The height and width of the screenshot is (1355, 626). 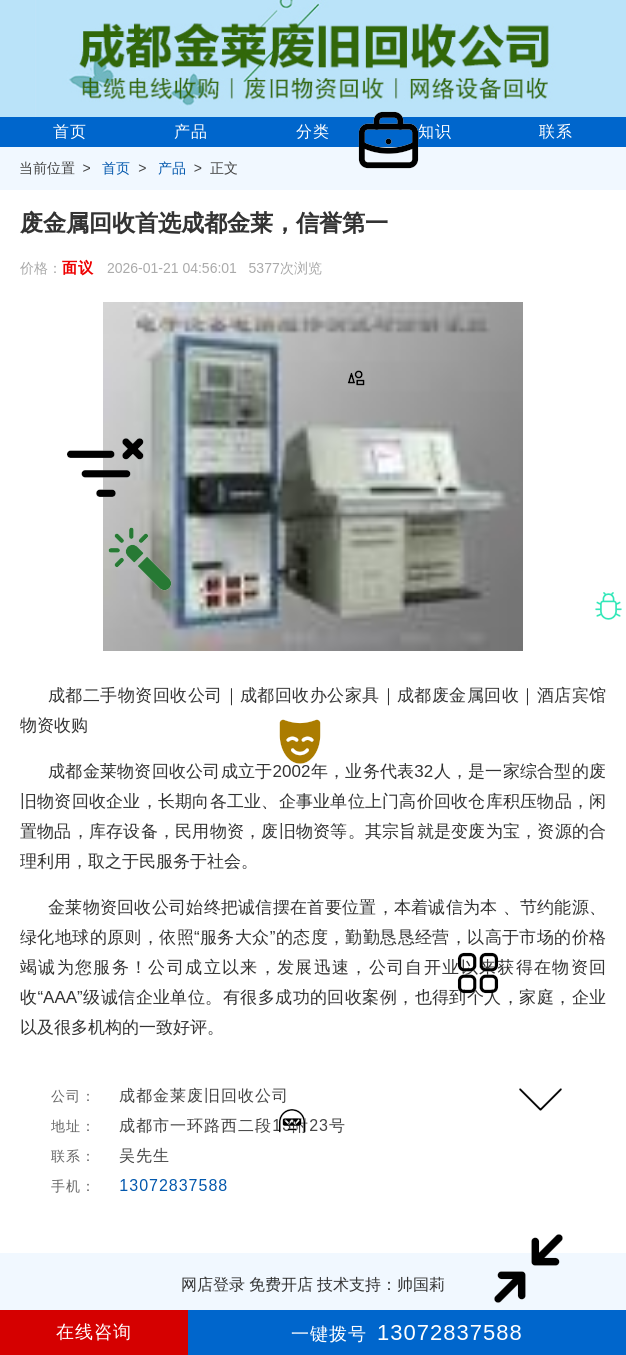 I want to click on switch to theater or entertainment mode, so click(x=300, y=740).